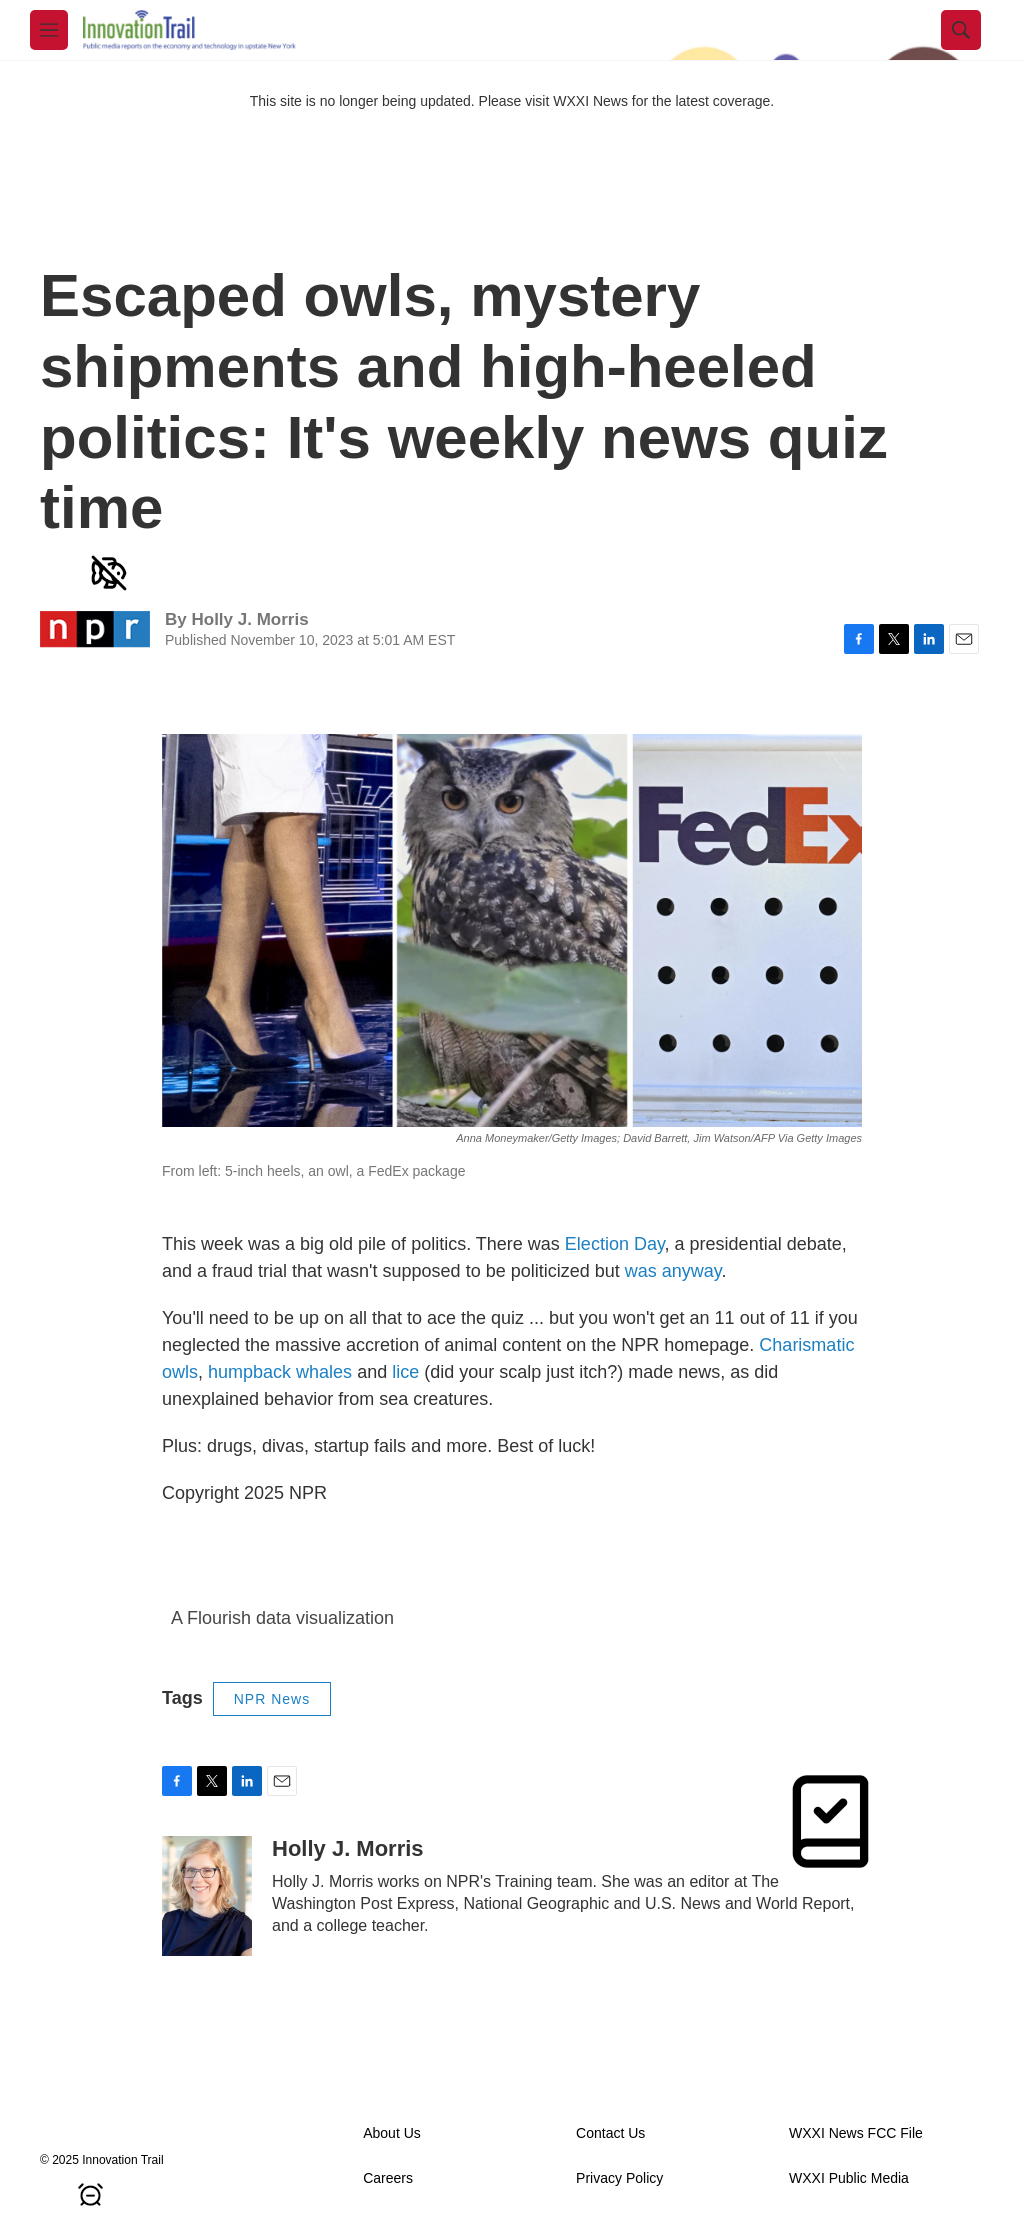 The image size is (1024, 2231). I want to click on indicates no fishing allowed, so click(109, 573).